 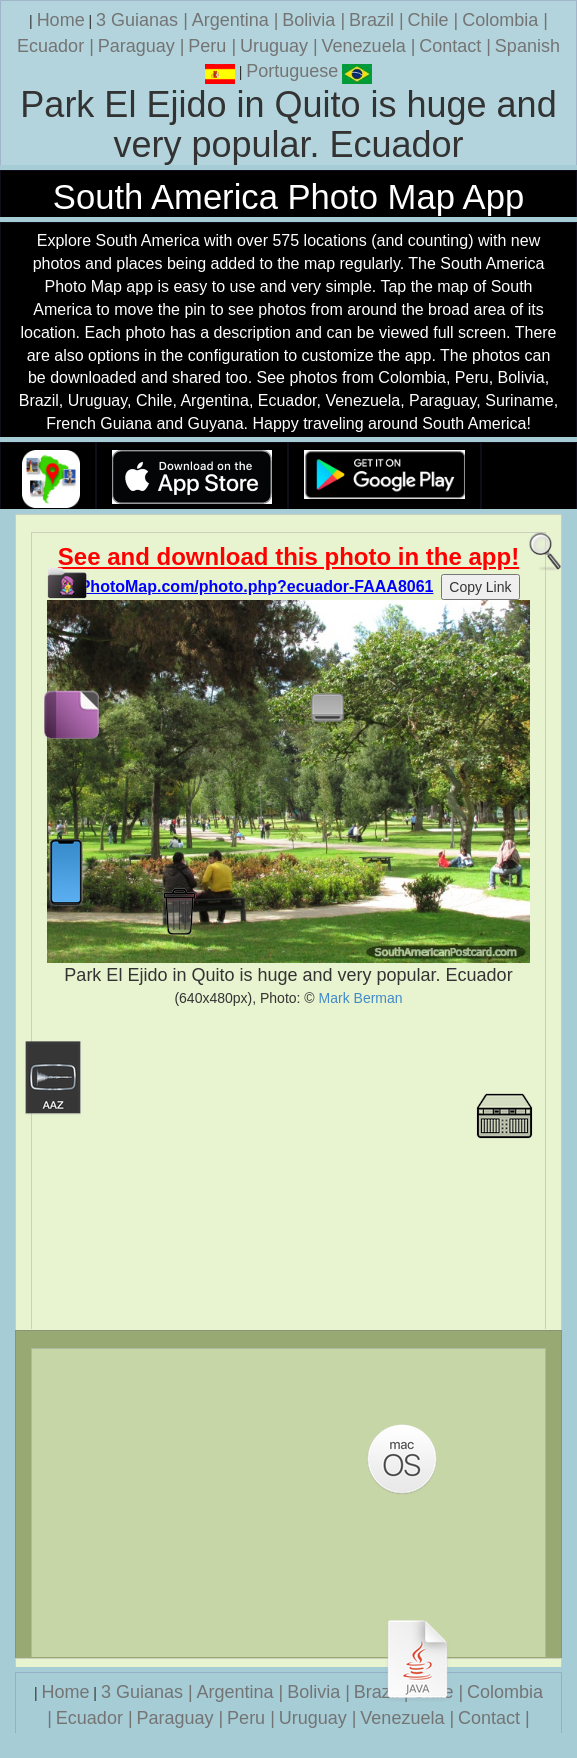 What do you see at coordinates (53, 1079) in the screenshot?
I see `audio analyzer or metering tool in GarageBand` at bounding box center [53, 1079].